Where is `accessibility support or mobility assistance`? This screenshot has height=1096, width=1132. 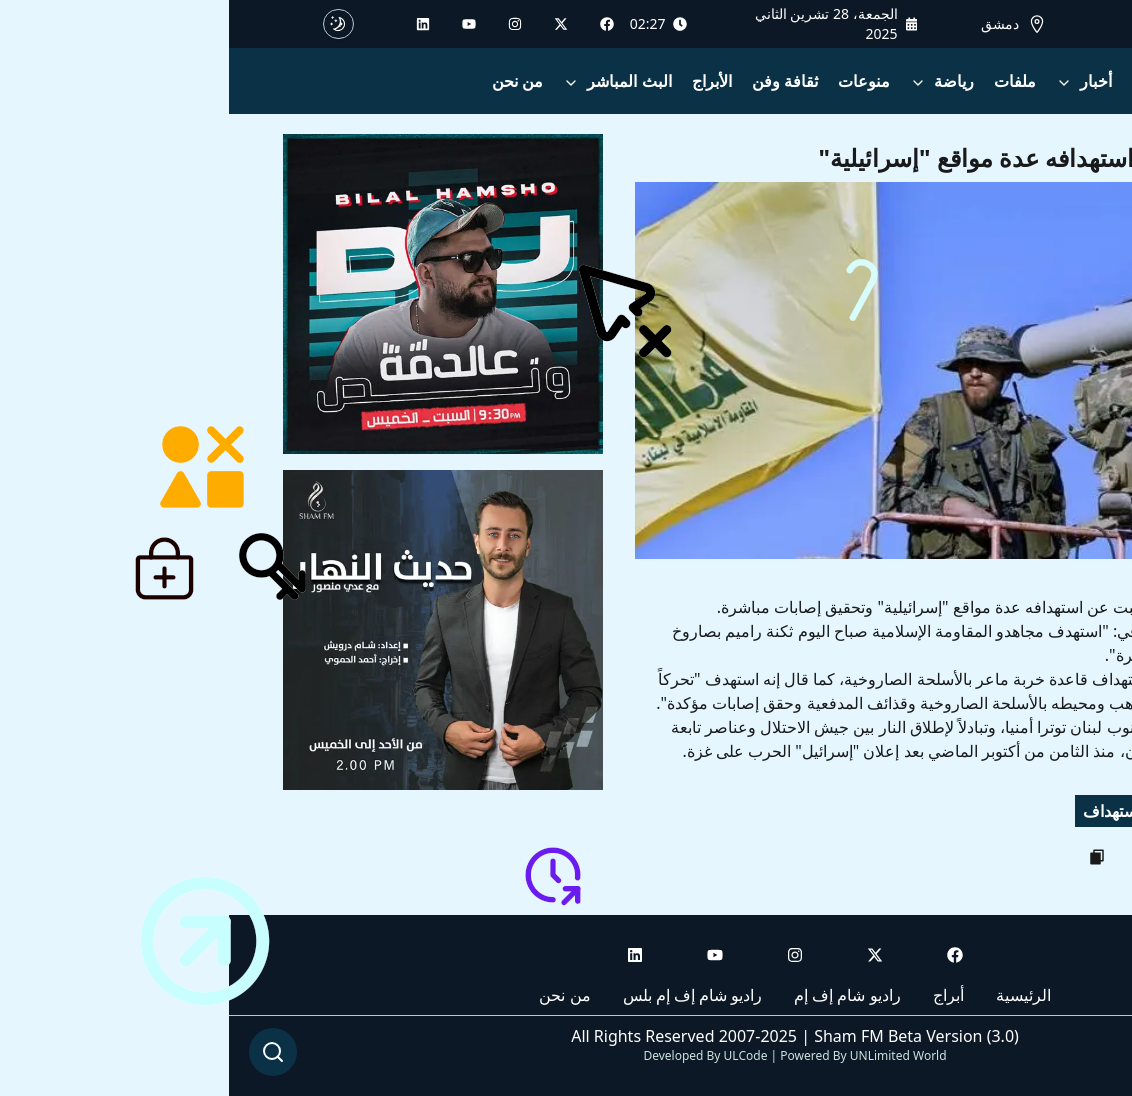
accessibility support or mobility assistance is located at coordinates (862, 290).